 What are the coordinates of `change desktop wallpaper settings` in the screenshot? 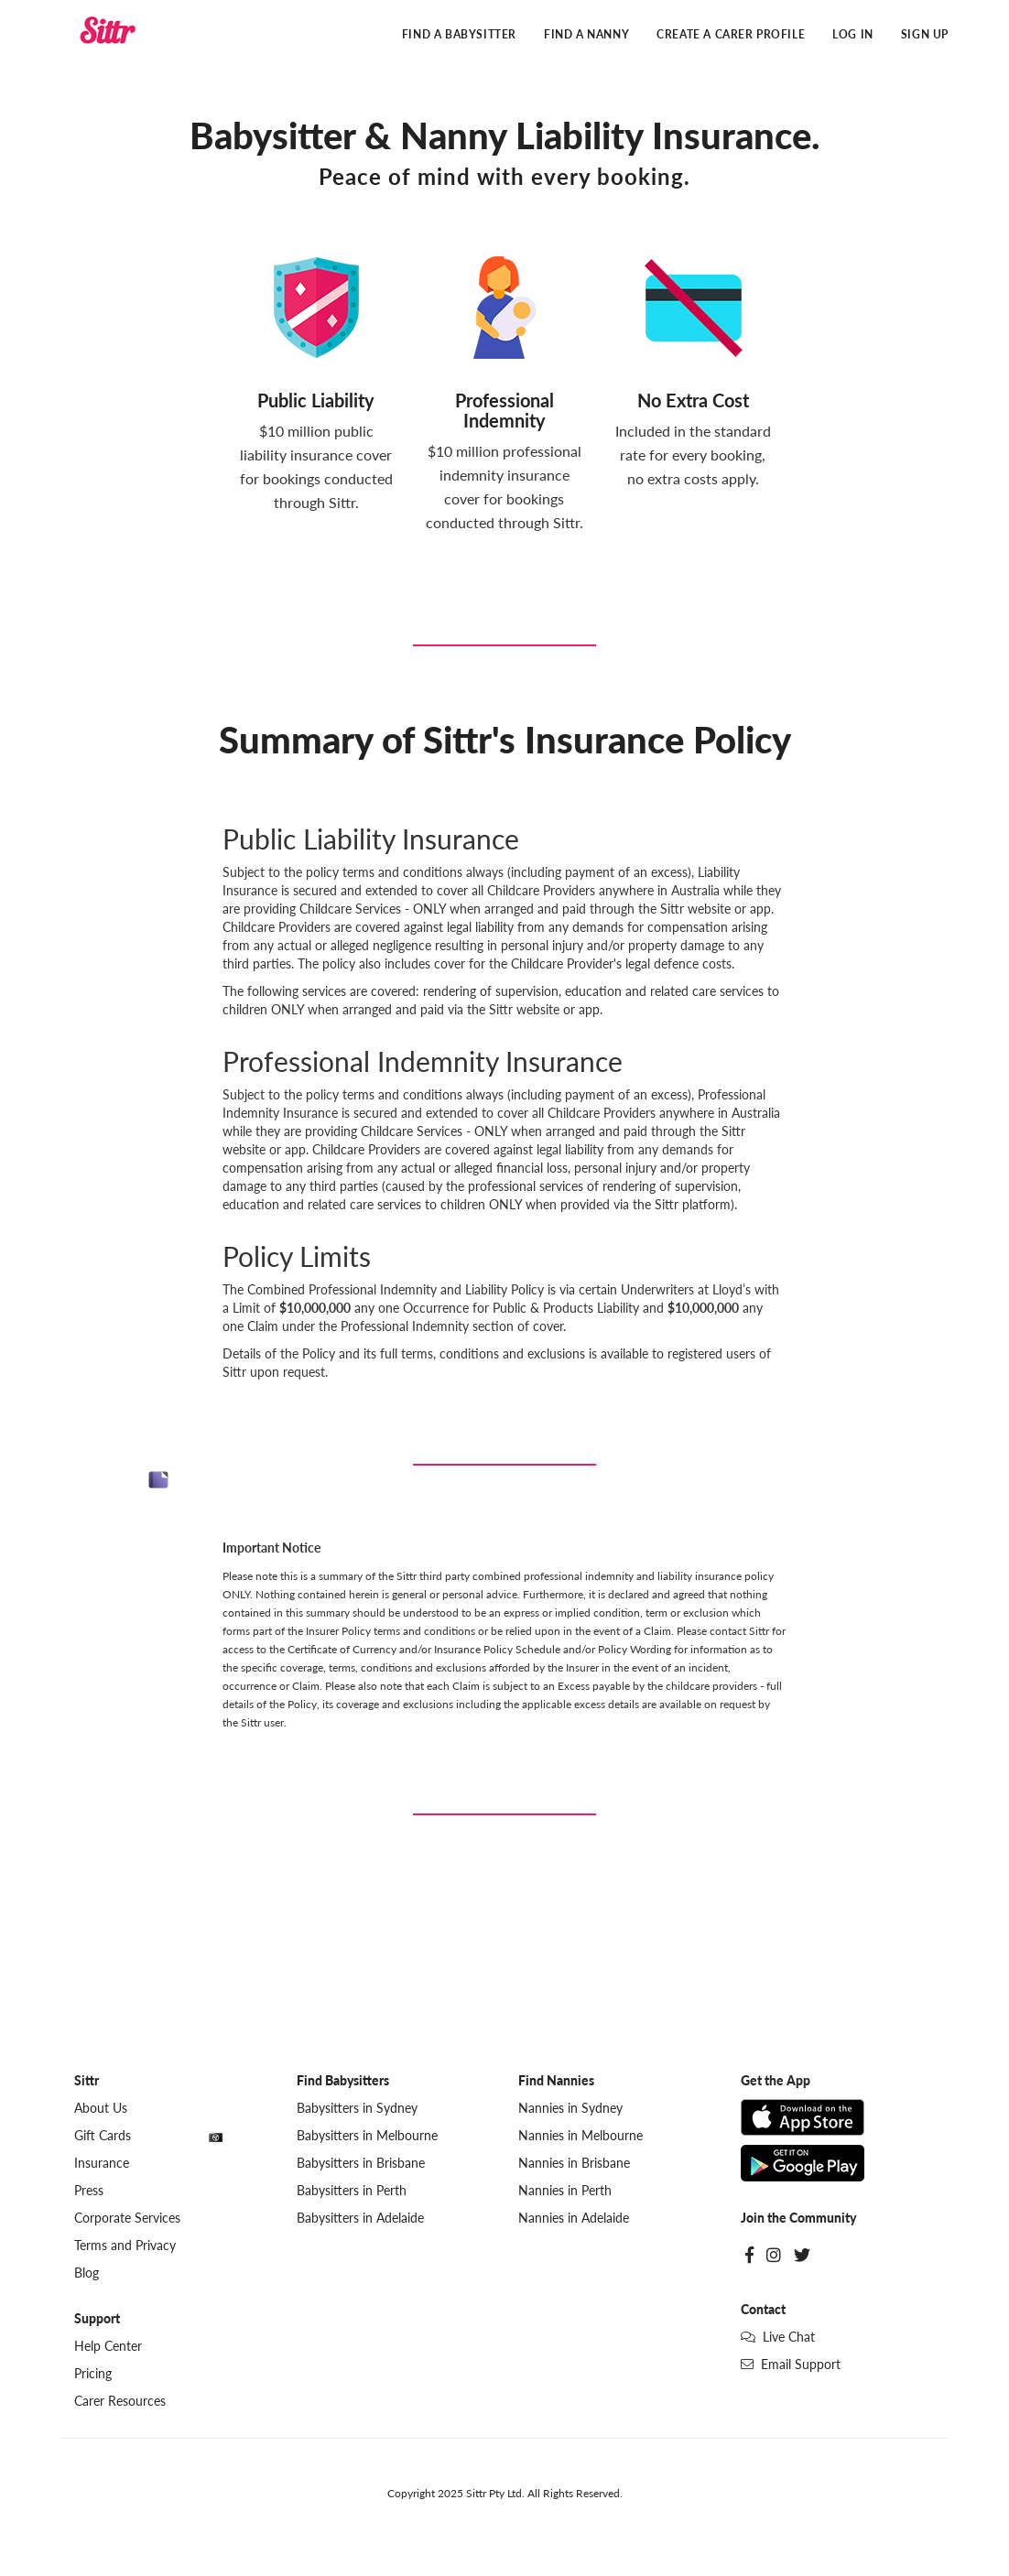 It's located at (158, 1479).